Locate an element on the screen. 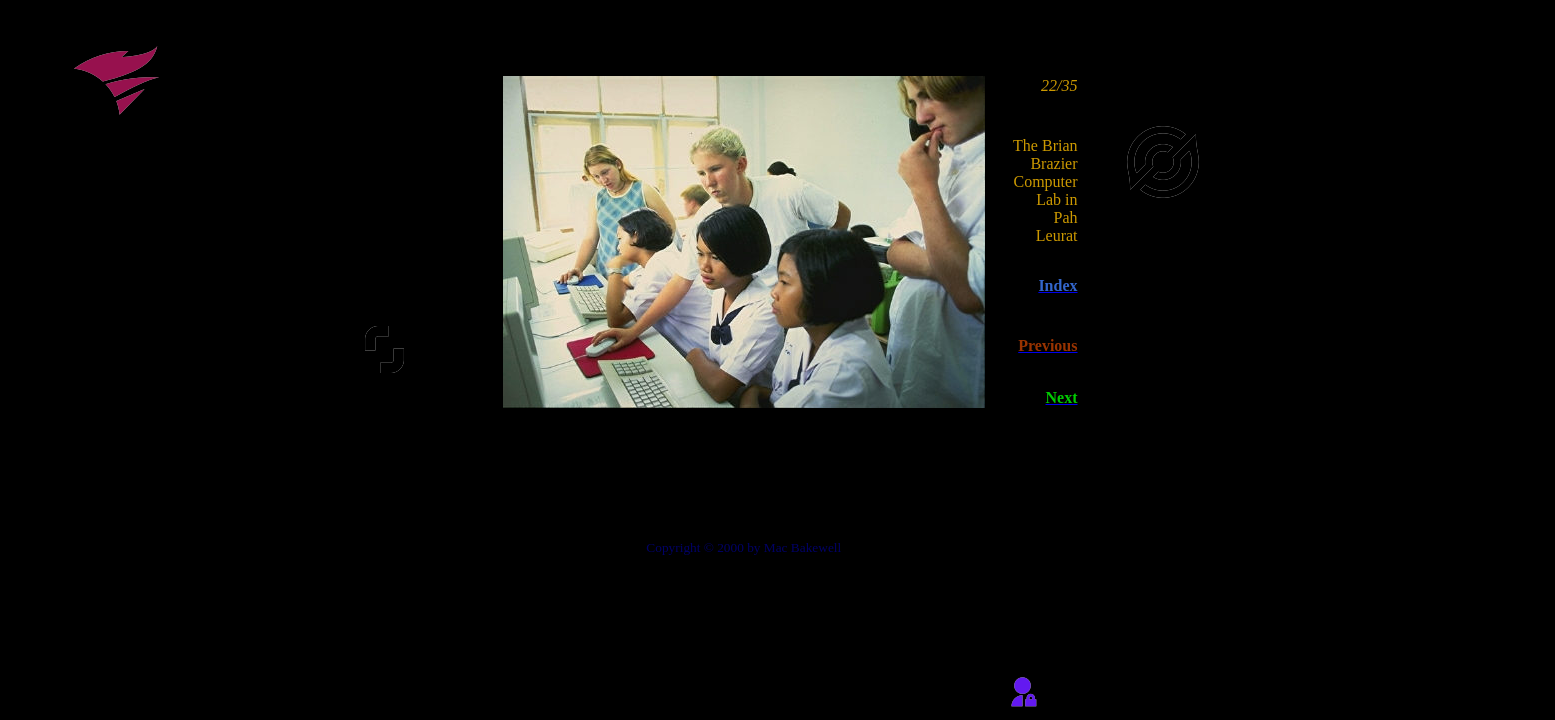  shutterstock logo is located at coordinates (384, 349).